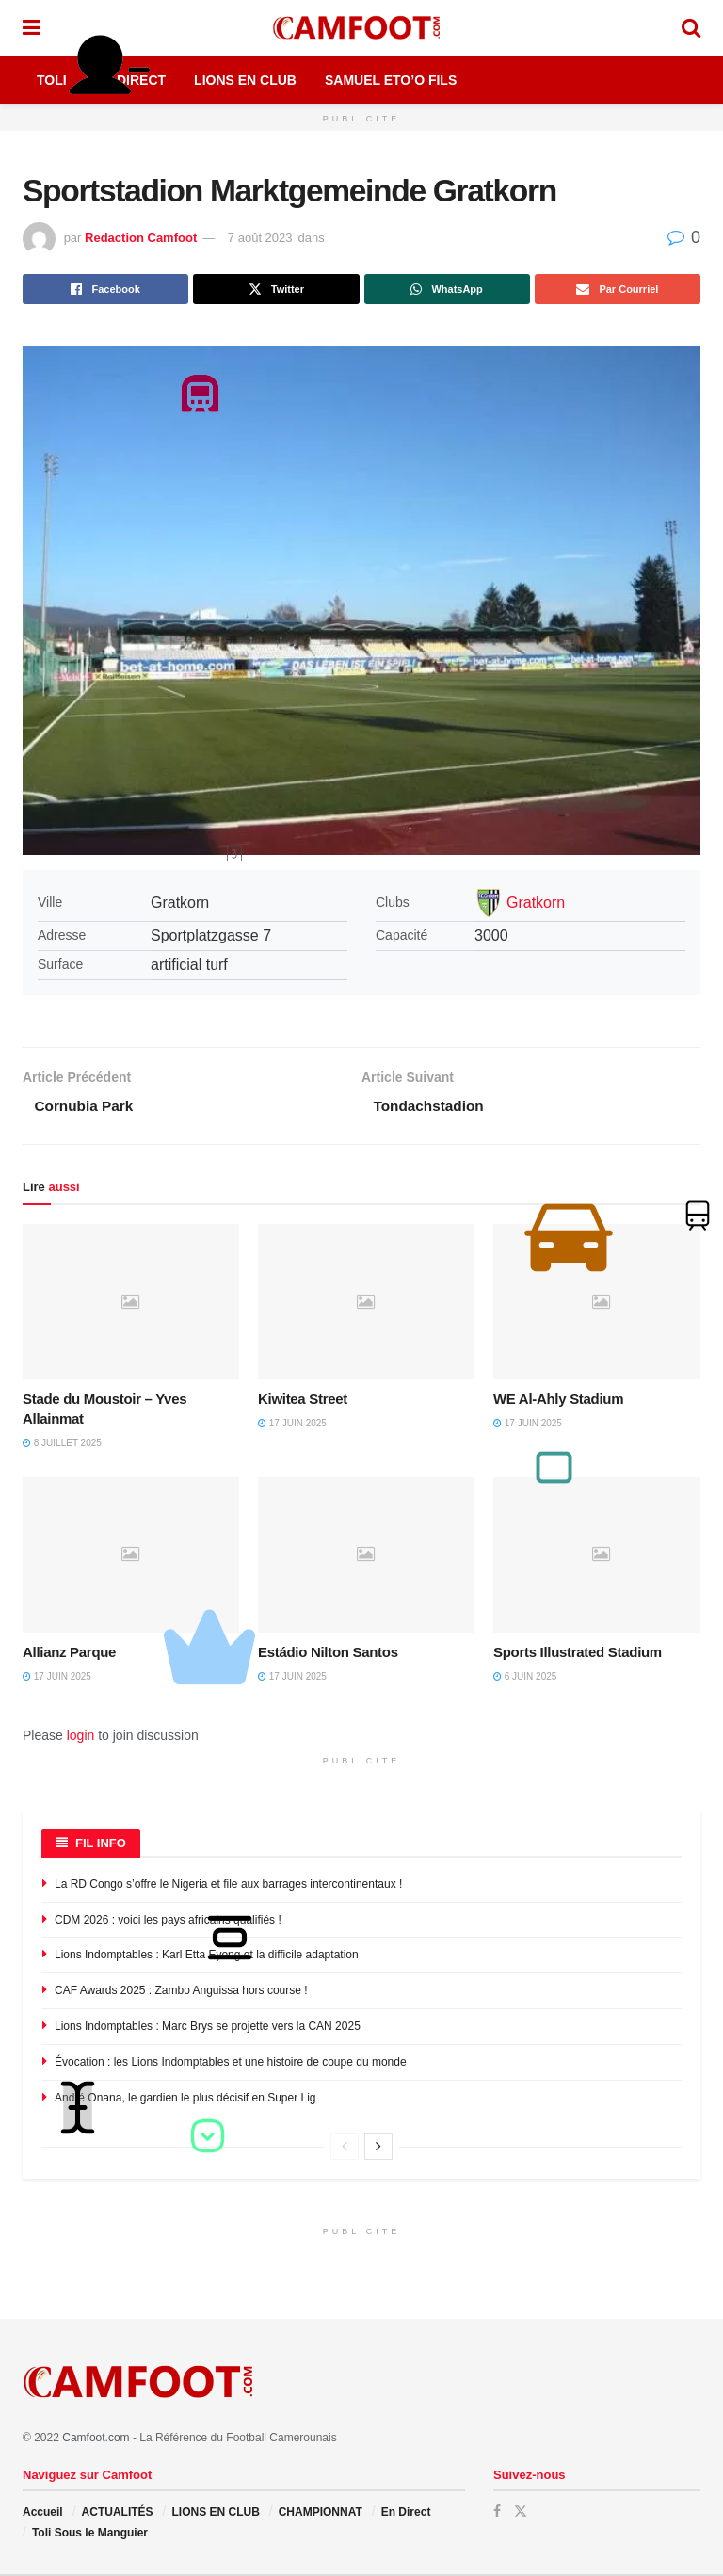 This screenshot has width=723, height=2576. I want to click on remove a user or contact, so click(106, 67).